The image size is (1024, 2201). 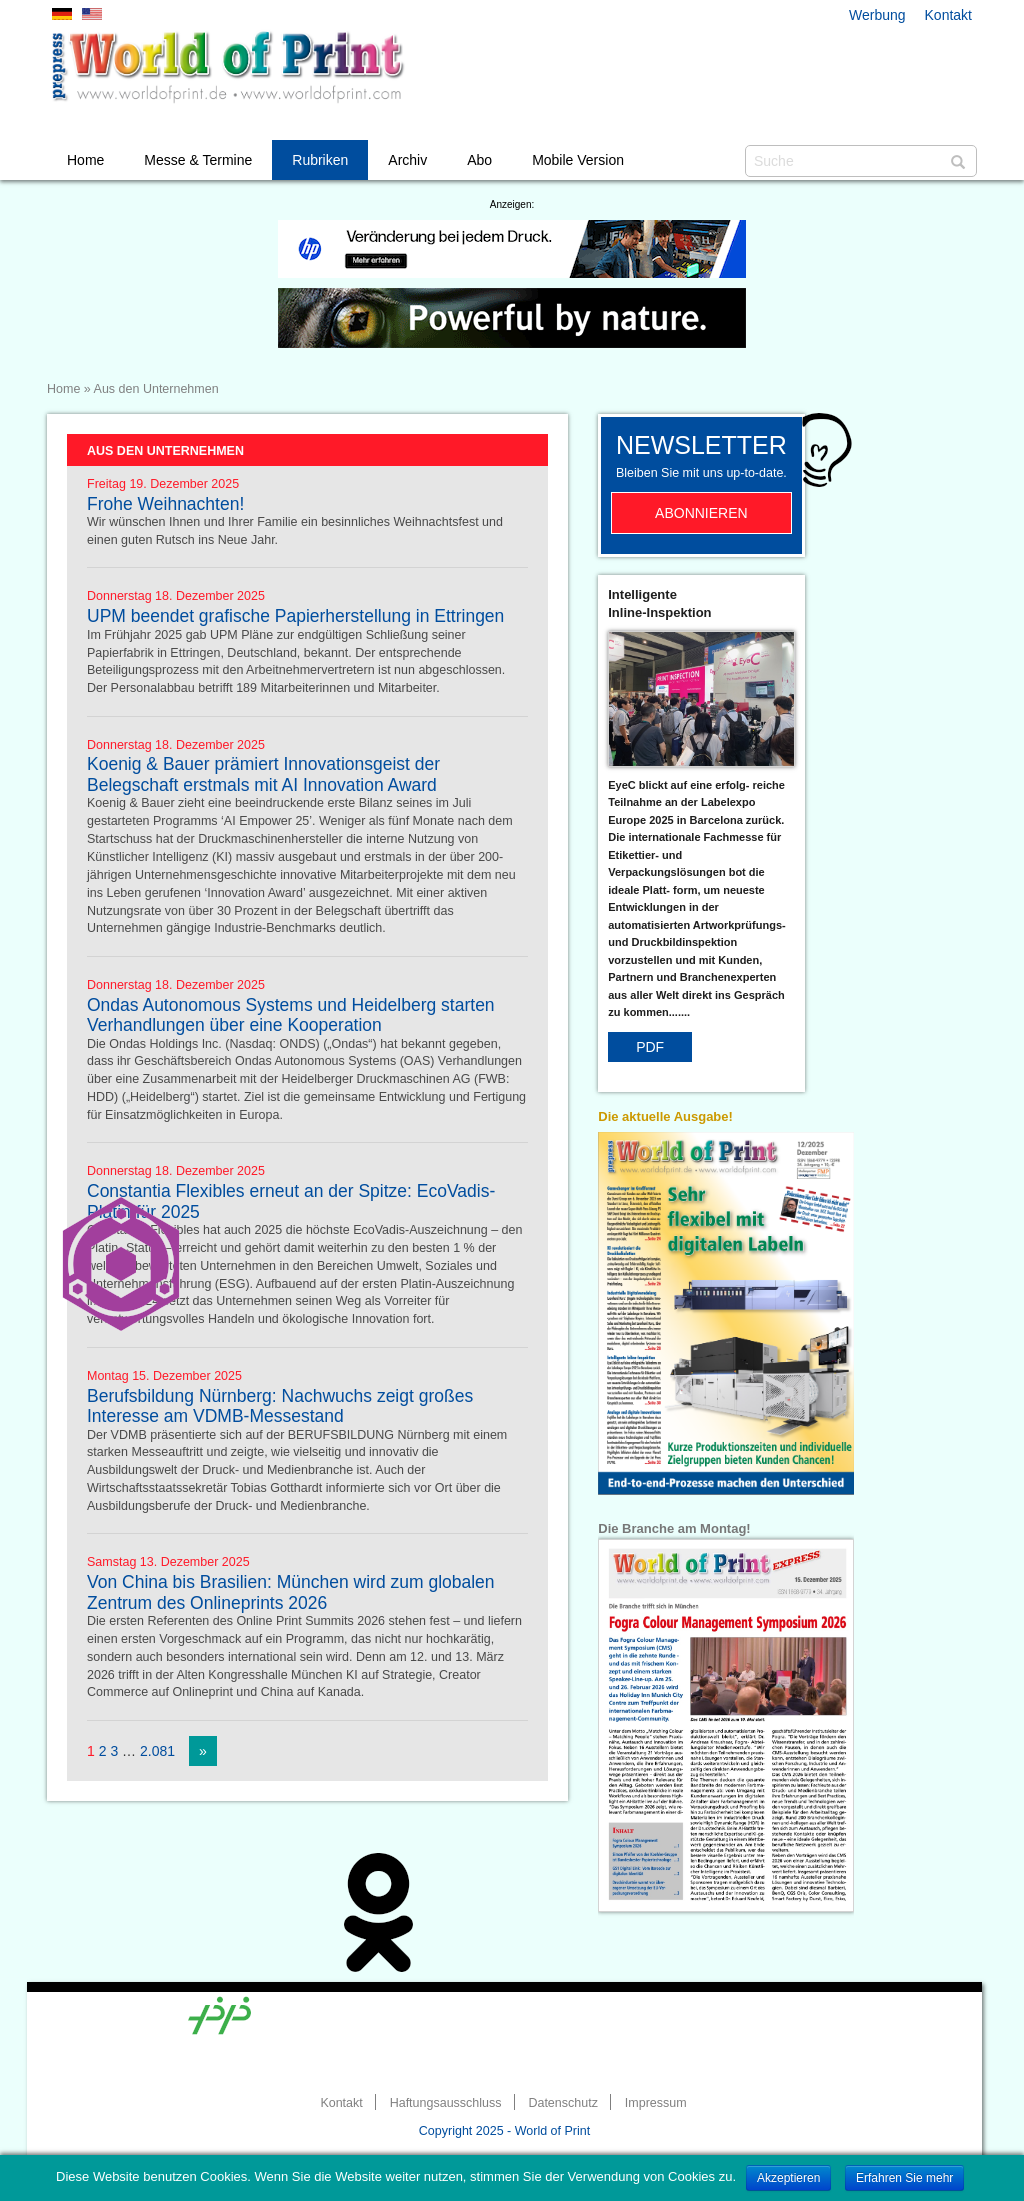 What do you see at coordinates (219, 2015) in the screenshot?
I see `PaddlePaddle deep learning framework logo` at bounding box center [219, 2015].